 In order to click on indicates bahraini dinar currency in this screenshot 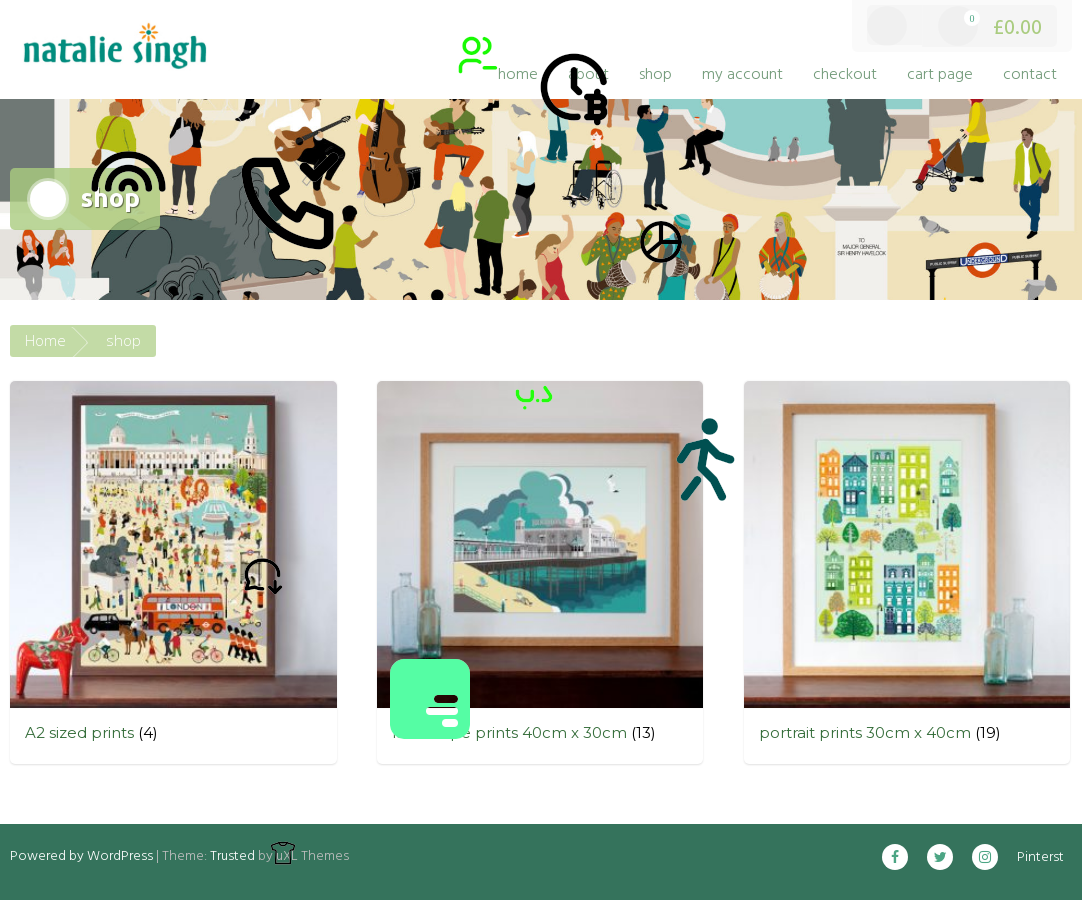, I will do `click(534, 395)`.